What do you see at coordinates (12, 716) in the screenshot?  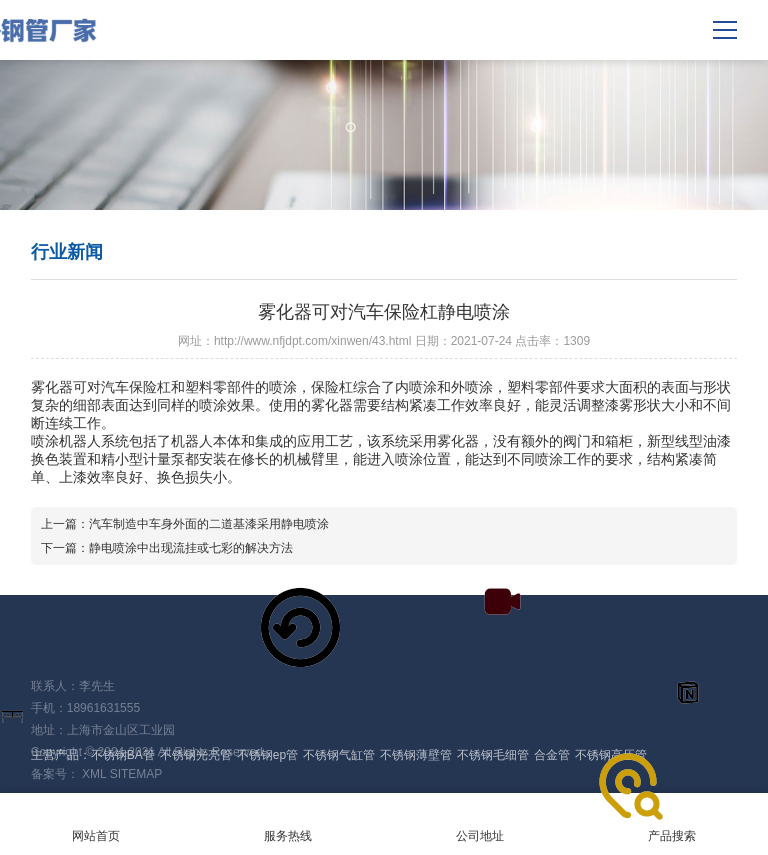 I see `access desk or workspace settings` at bounding box center [12, 716].